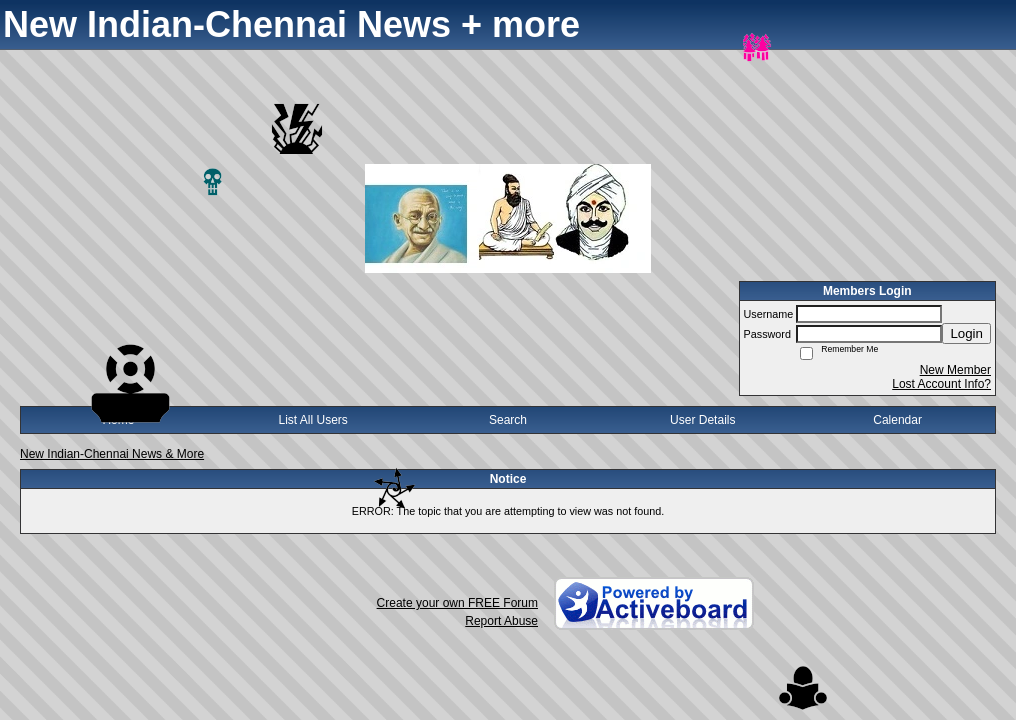 This screenshot has height=720, width=1016. I want to click on indicates player death or game over state, so click(212, 181).